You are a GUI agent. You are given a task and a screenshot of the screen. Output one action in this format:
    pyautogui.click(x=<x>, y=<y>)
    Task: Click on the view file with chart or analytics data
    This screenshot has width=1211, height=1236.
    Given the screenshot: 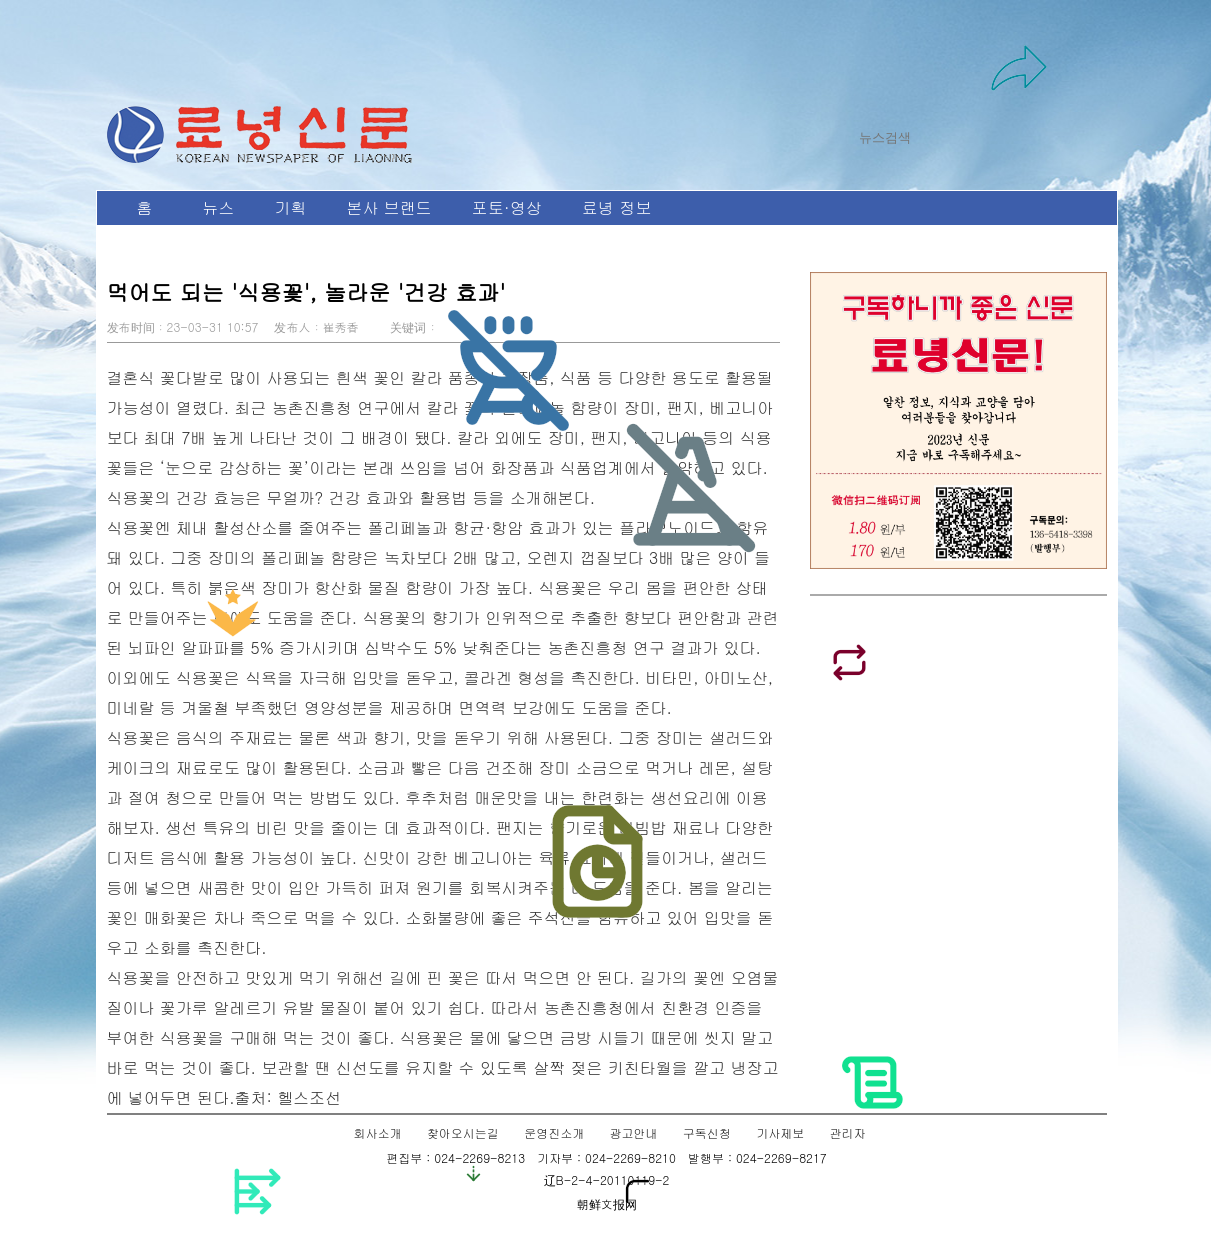 What is the action you would take?
    pyautogui.click(x=597, y=861)
    